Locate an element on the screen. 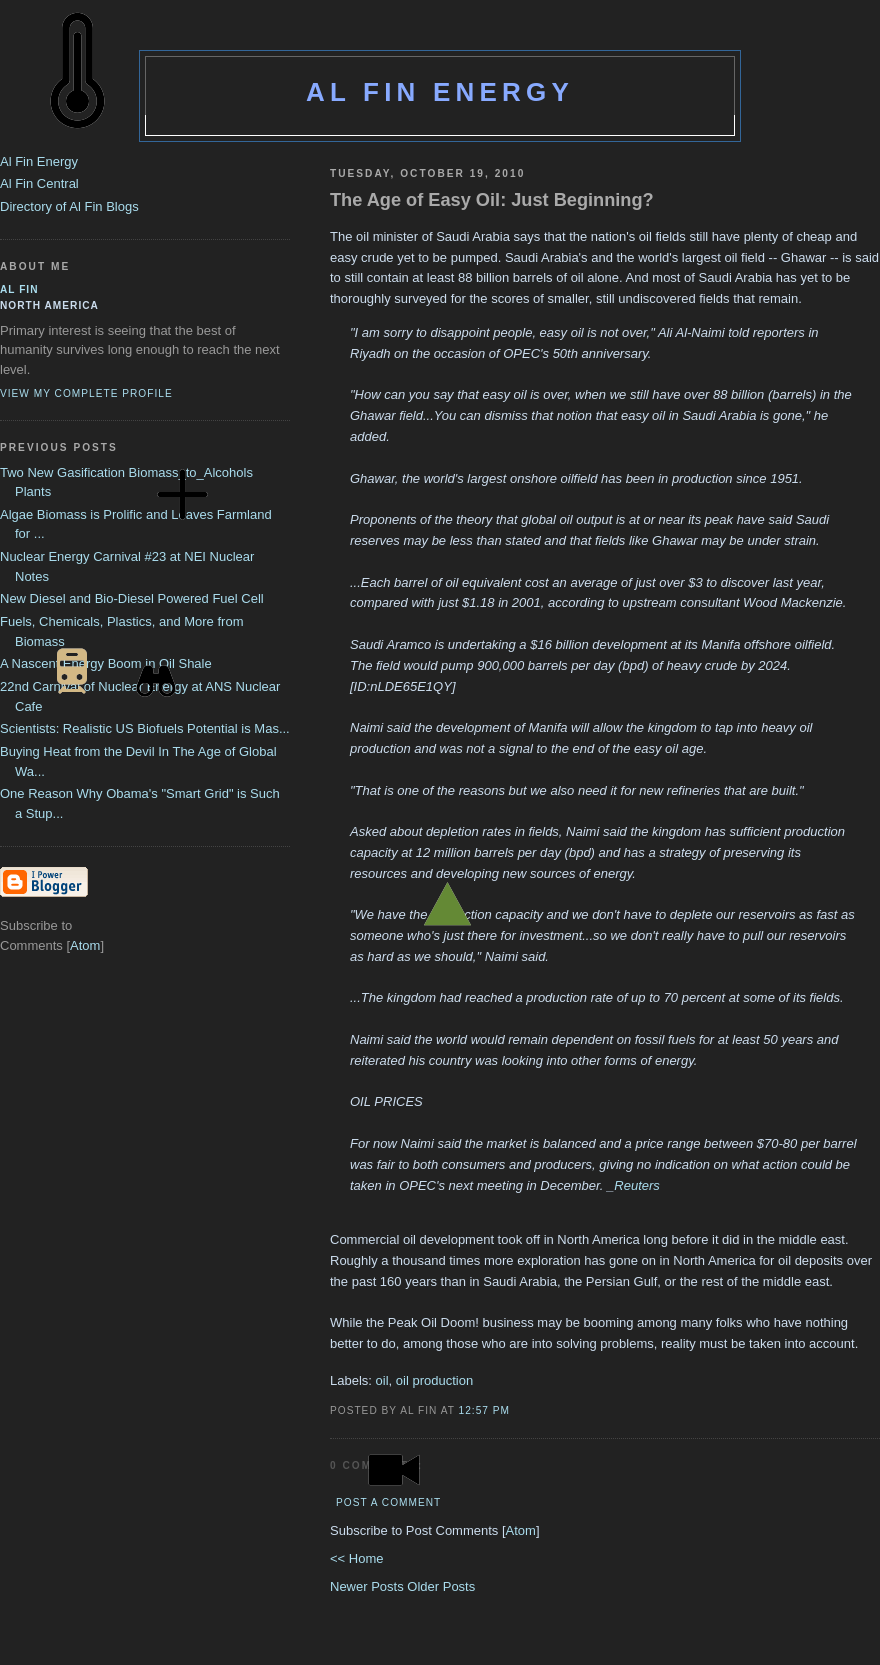 This screenshot has height=1665, width=880. view subway or metro transit options is located at coordinates (72, 671).